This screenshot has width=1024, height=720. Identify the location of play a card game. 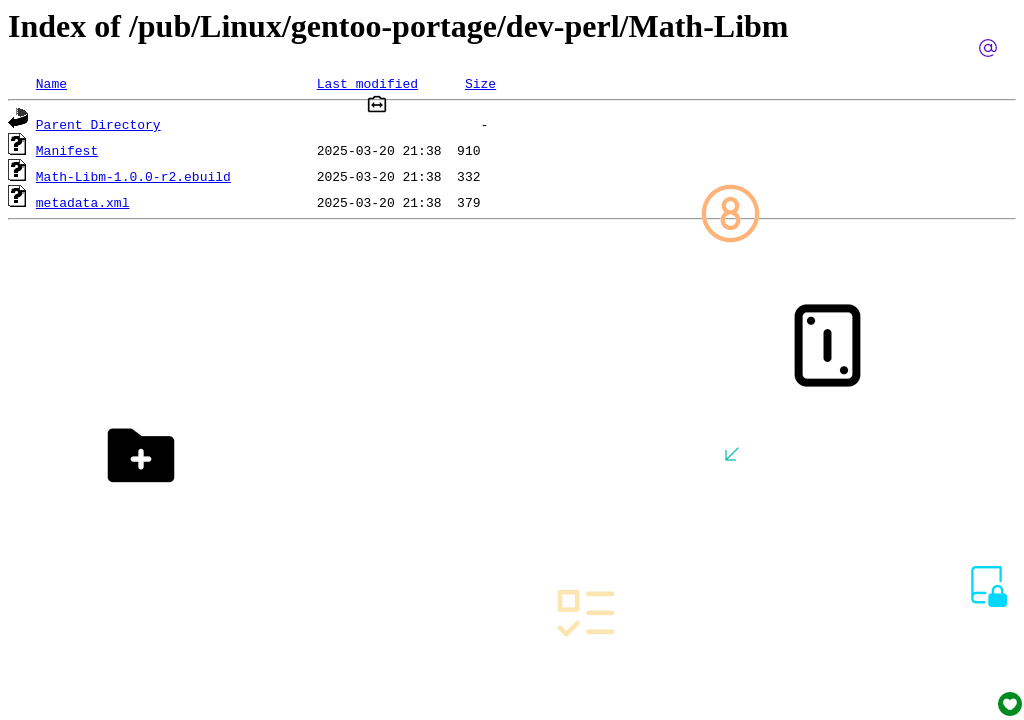
(827, 345).